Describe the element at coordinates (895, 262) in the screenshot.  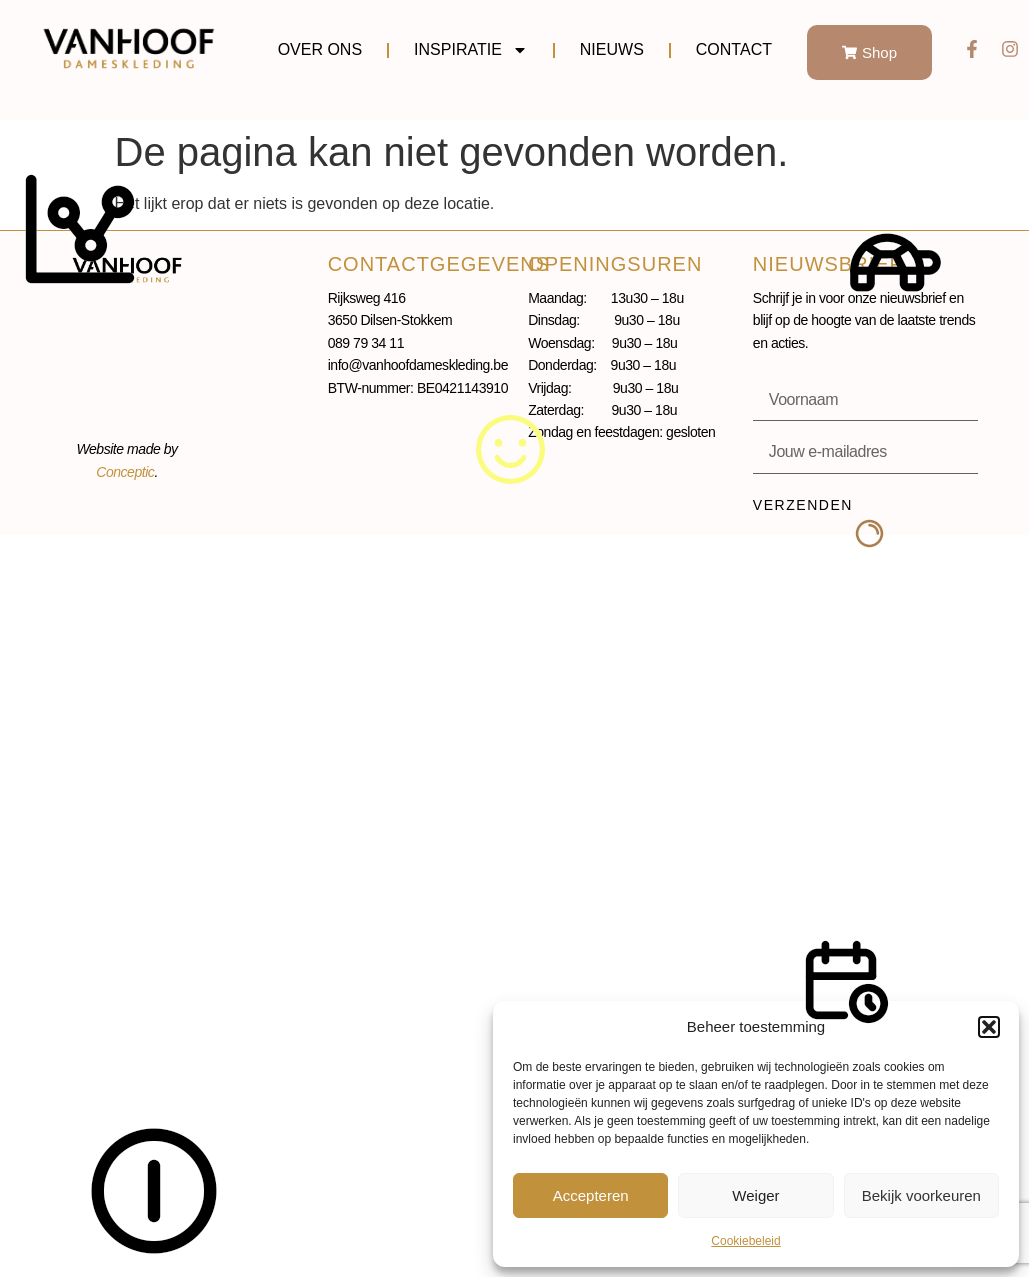
I see `indicates slow loading or processing speed` at that location.